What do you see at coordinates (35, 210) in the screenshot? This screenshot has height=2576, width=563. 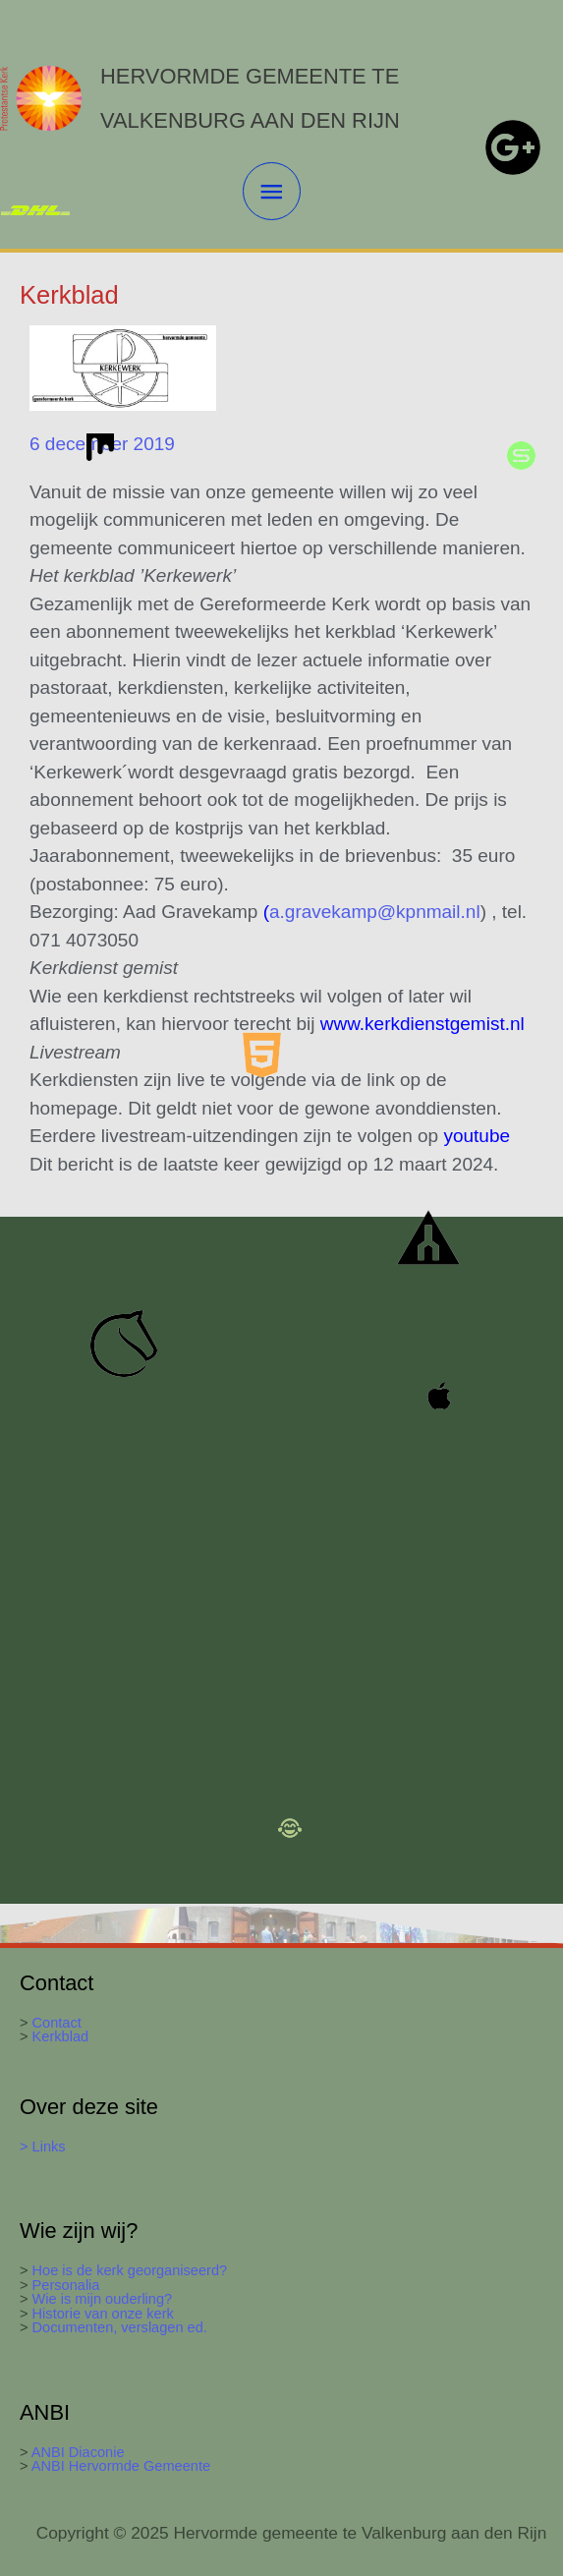 I see `DHL shipping and logistics services` at bounding box center [35, 210].